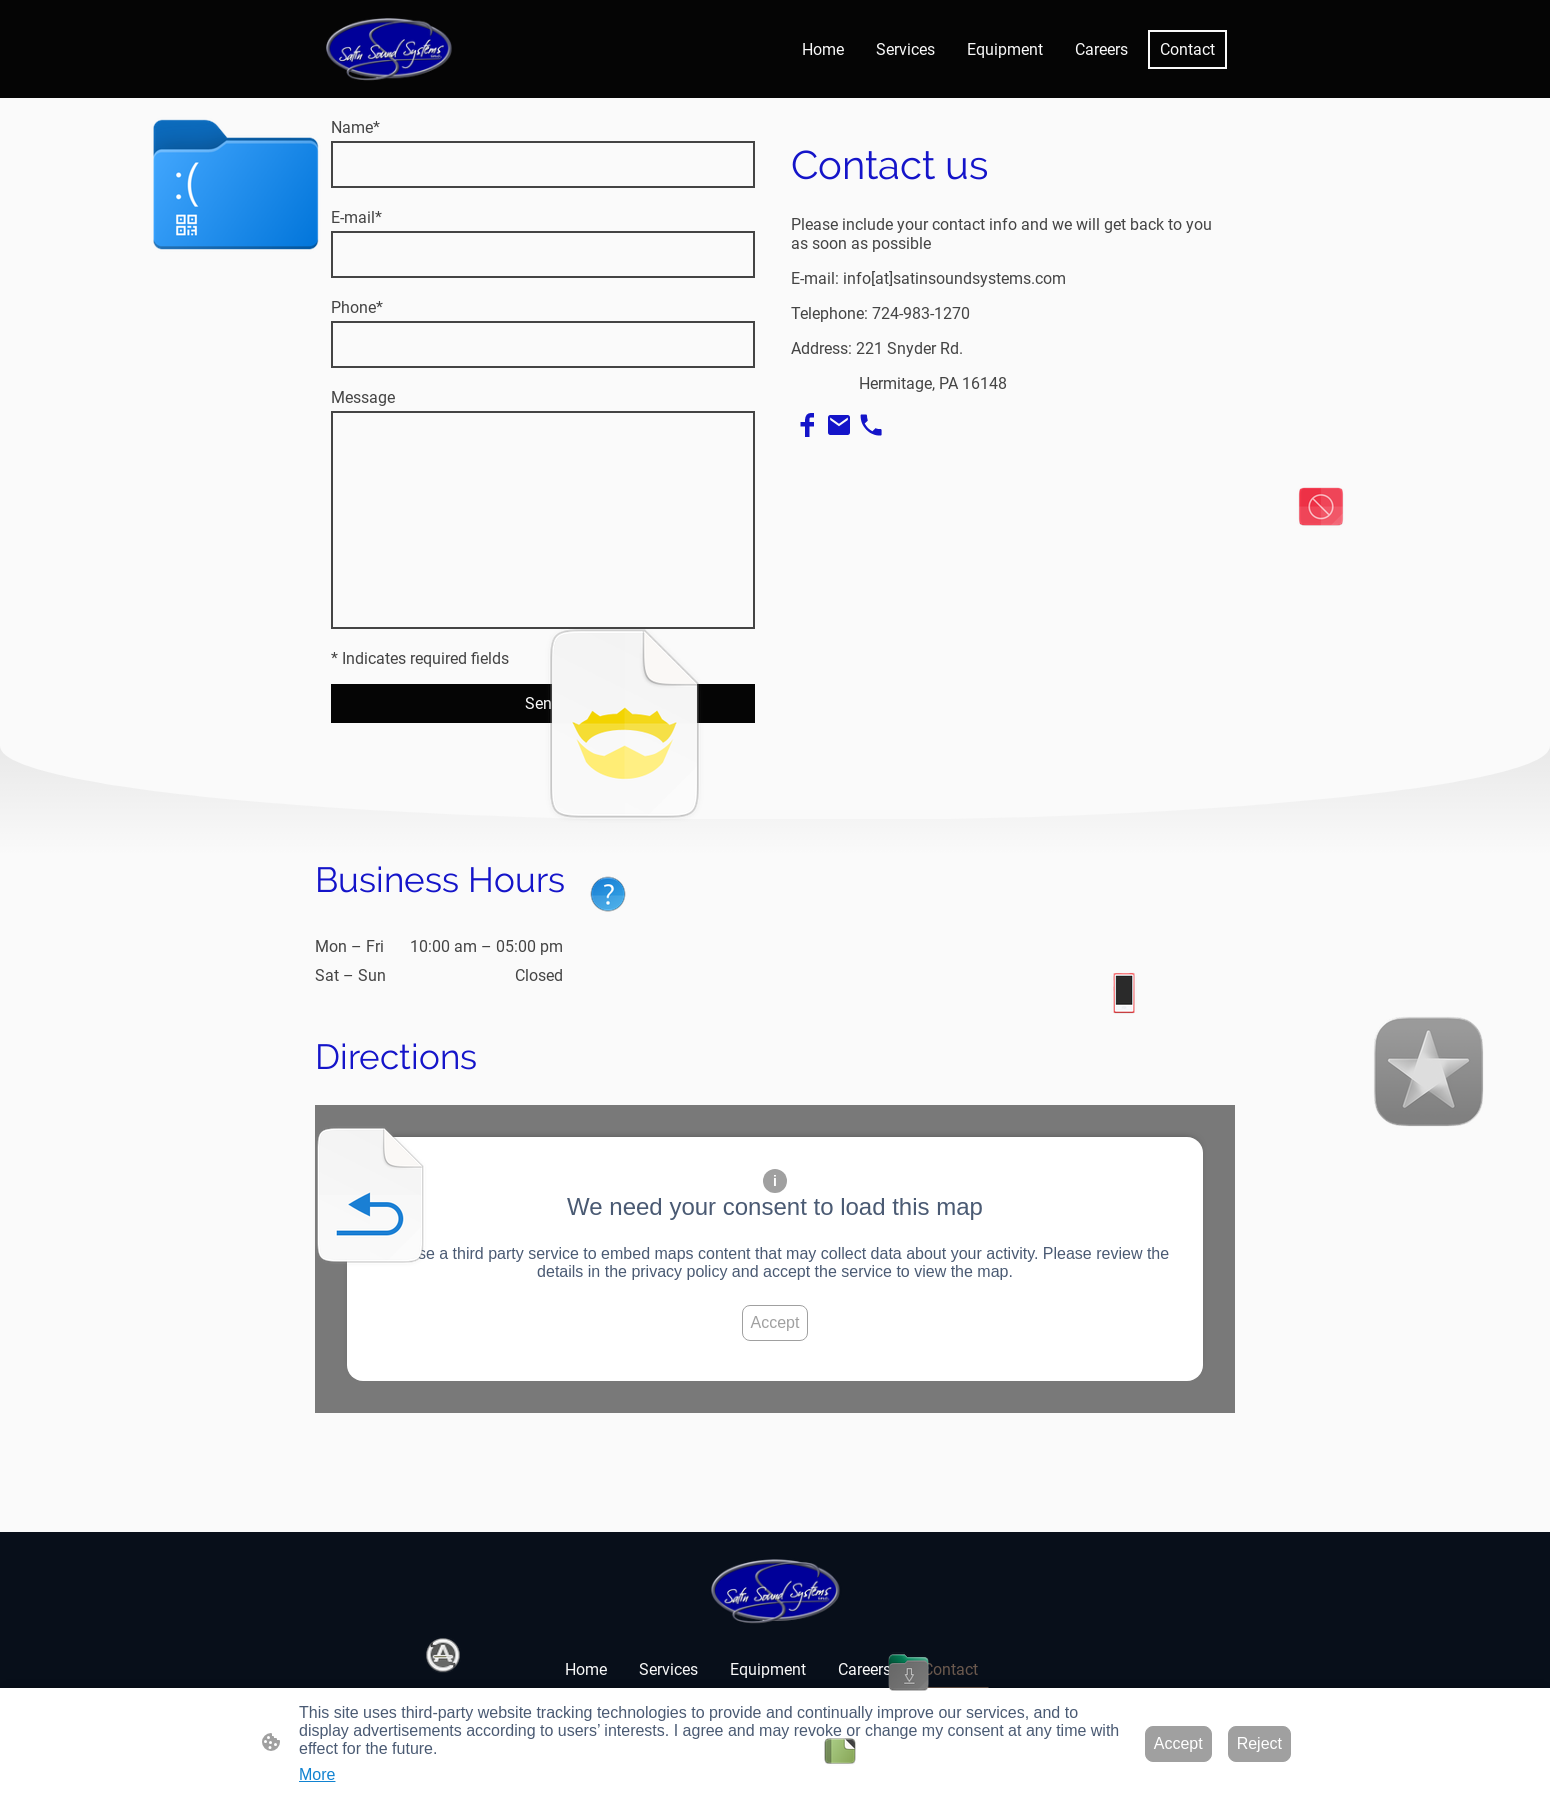  I want to click on folder containing system crash logs or error reports, so click(235, 189).